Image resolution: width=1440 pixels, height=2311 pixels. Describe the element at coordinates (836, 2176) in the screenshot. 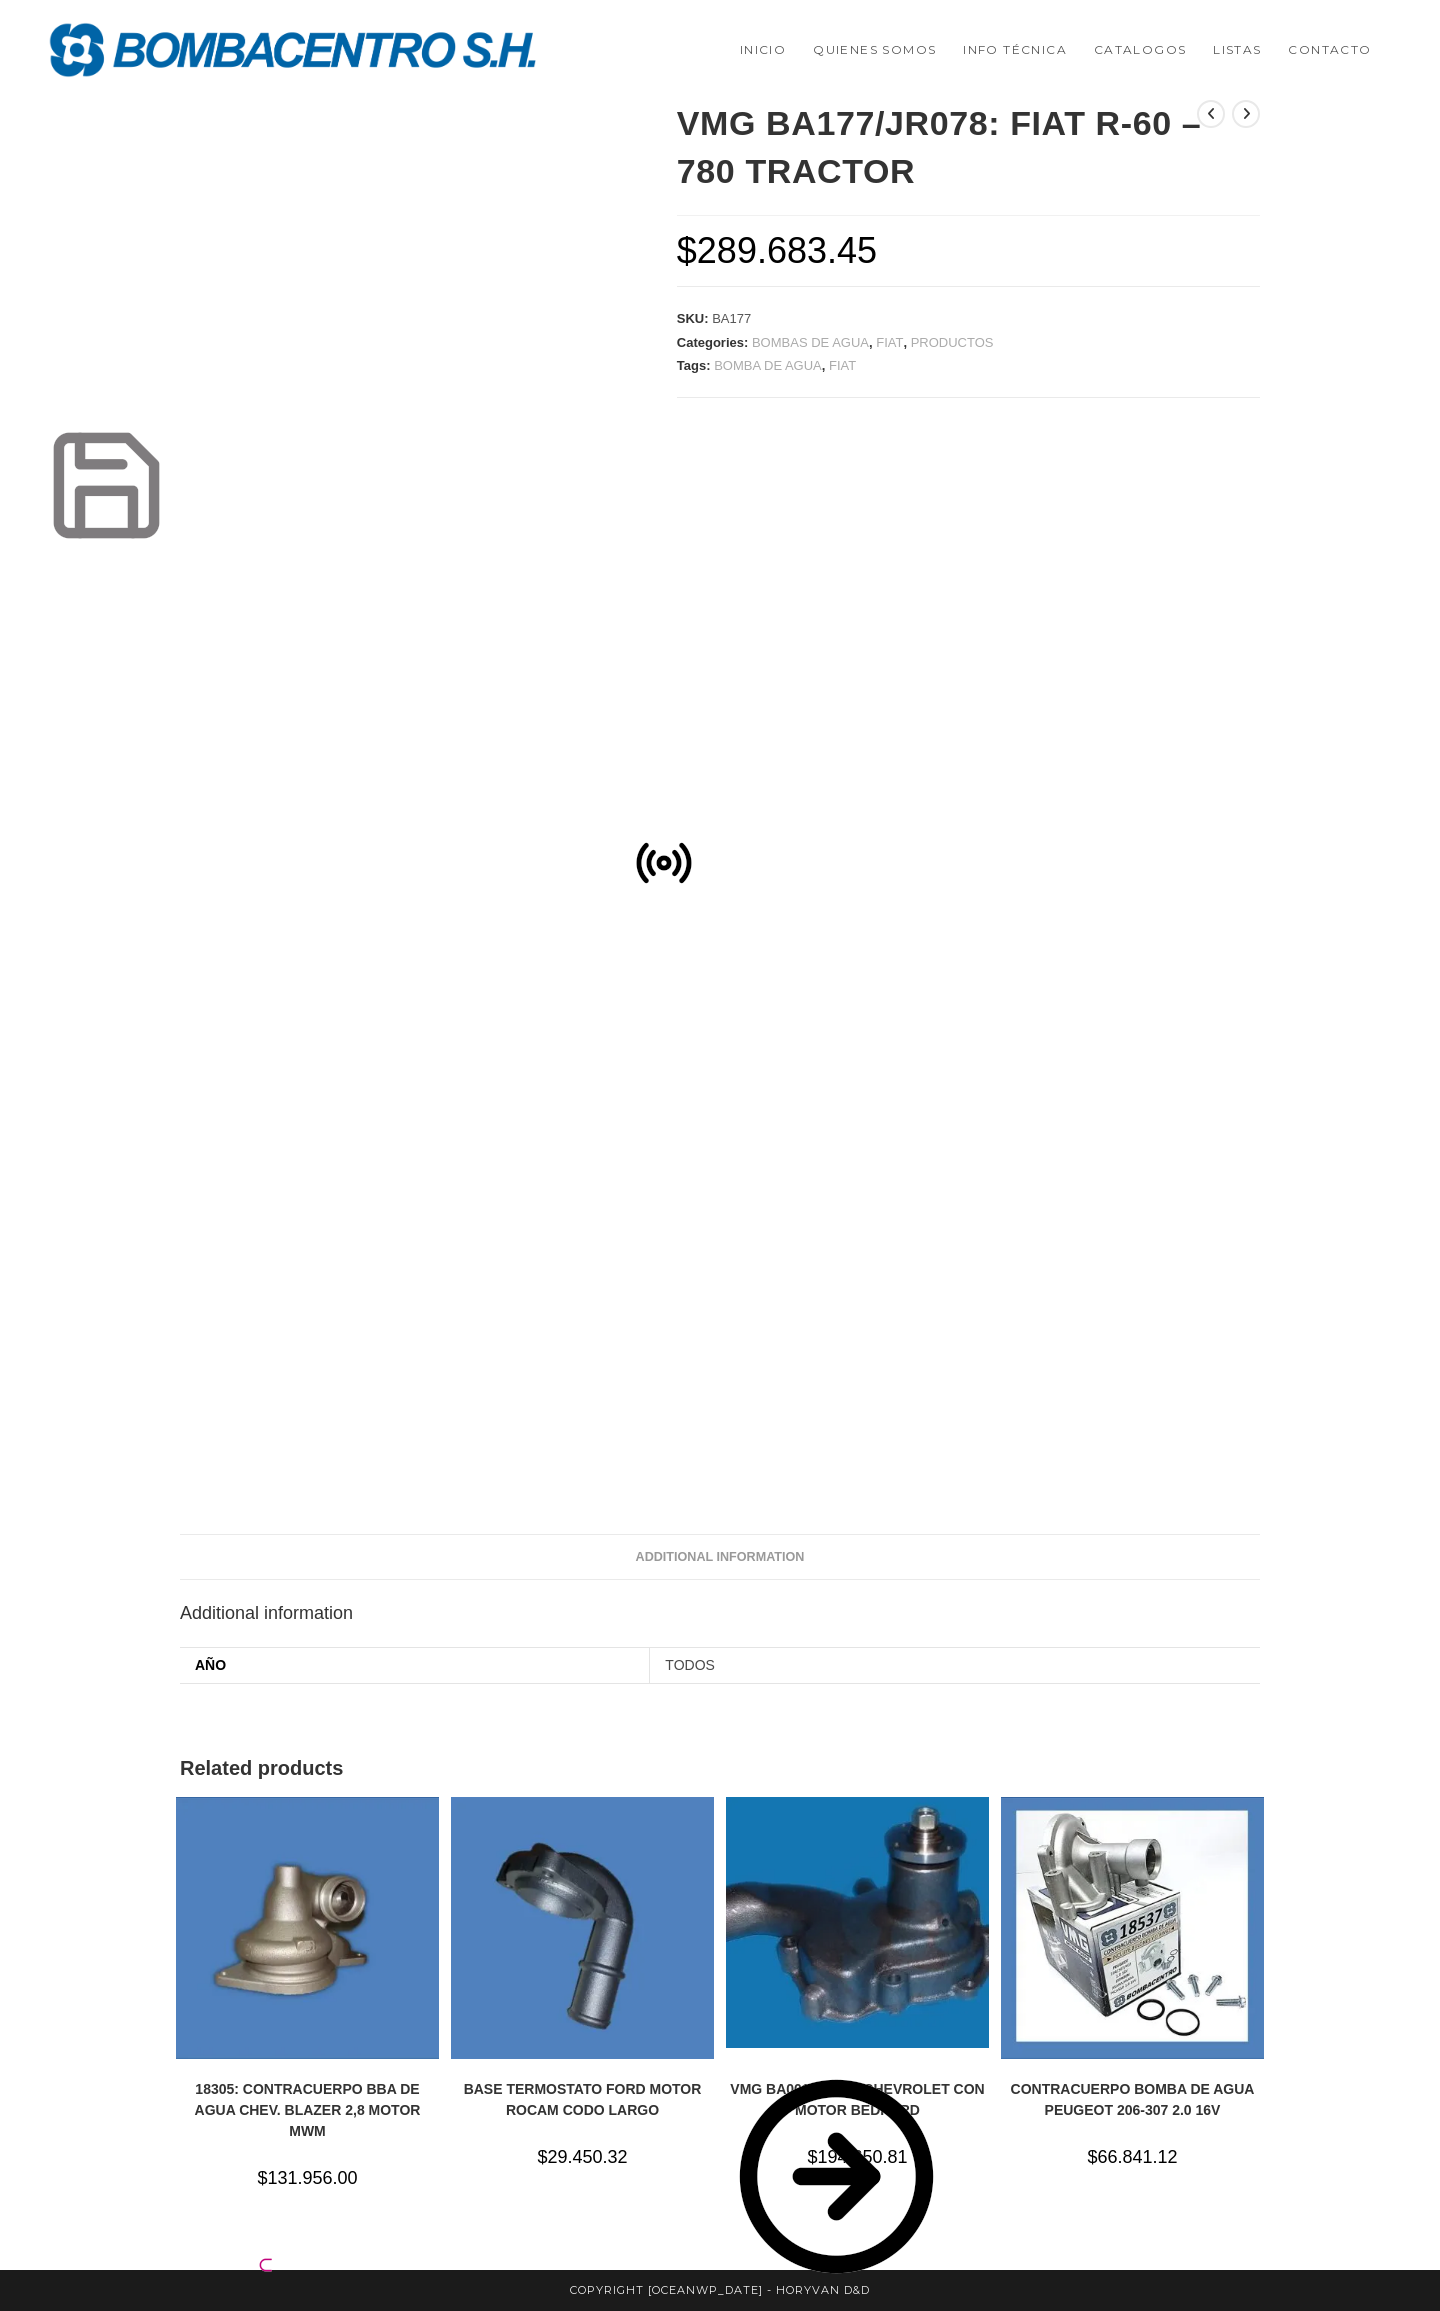

I see `proceed to the next step` at that location.